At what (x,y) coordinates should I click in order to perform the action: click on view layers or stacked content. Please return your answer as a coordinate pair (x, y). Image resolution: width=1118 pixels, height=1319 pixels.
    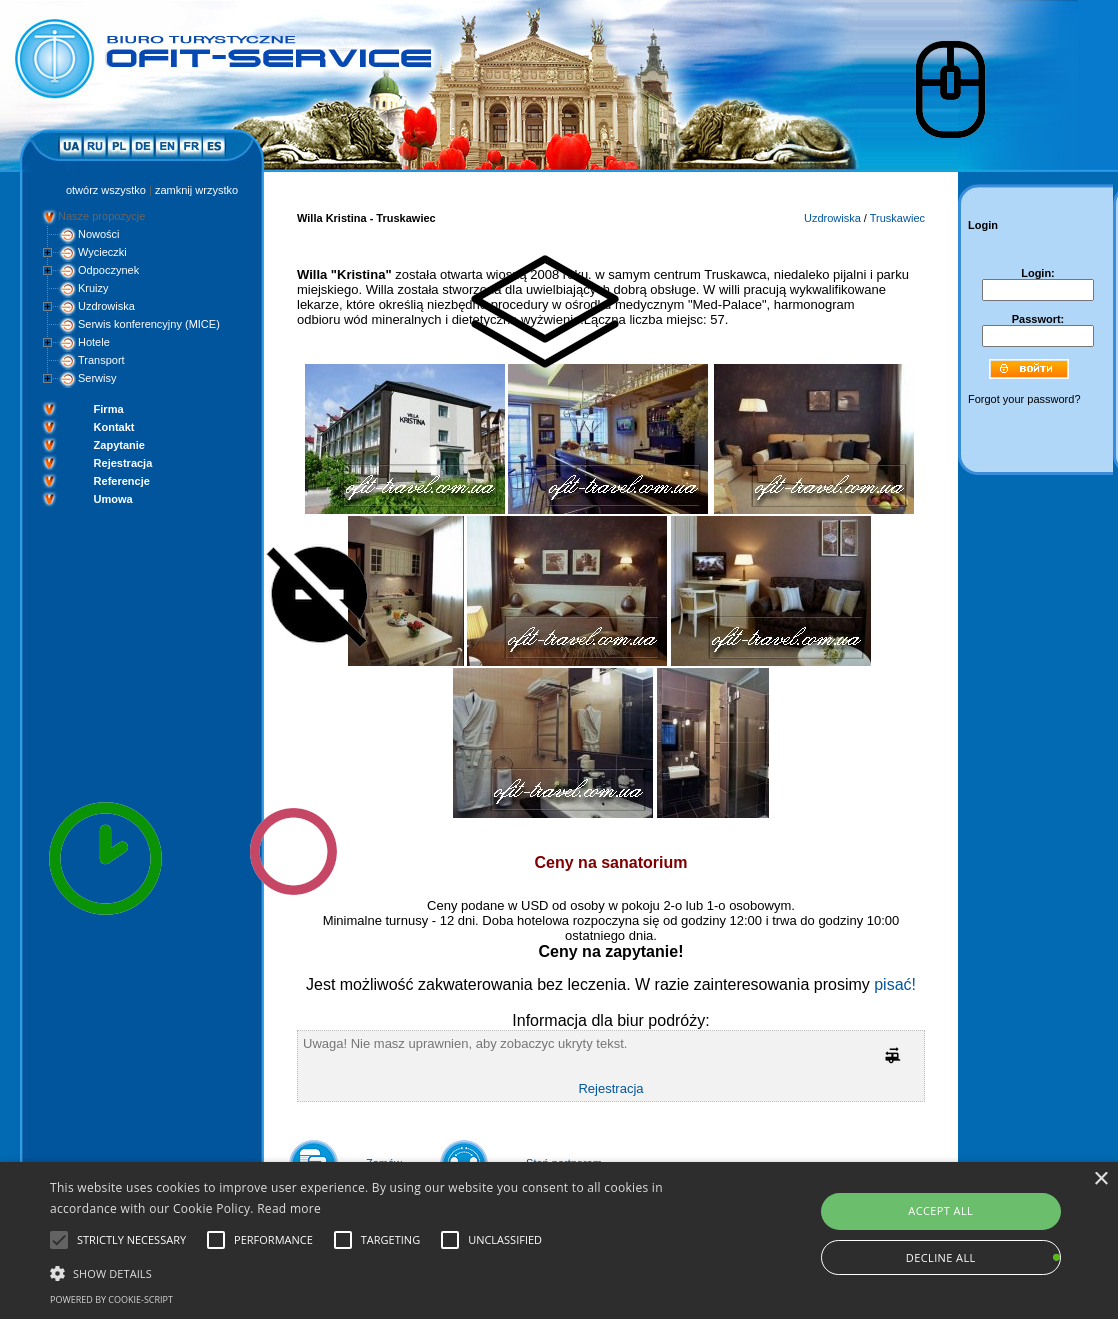
    Looking at the image, I should click on (545, 314).